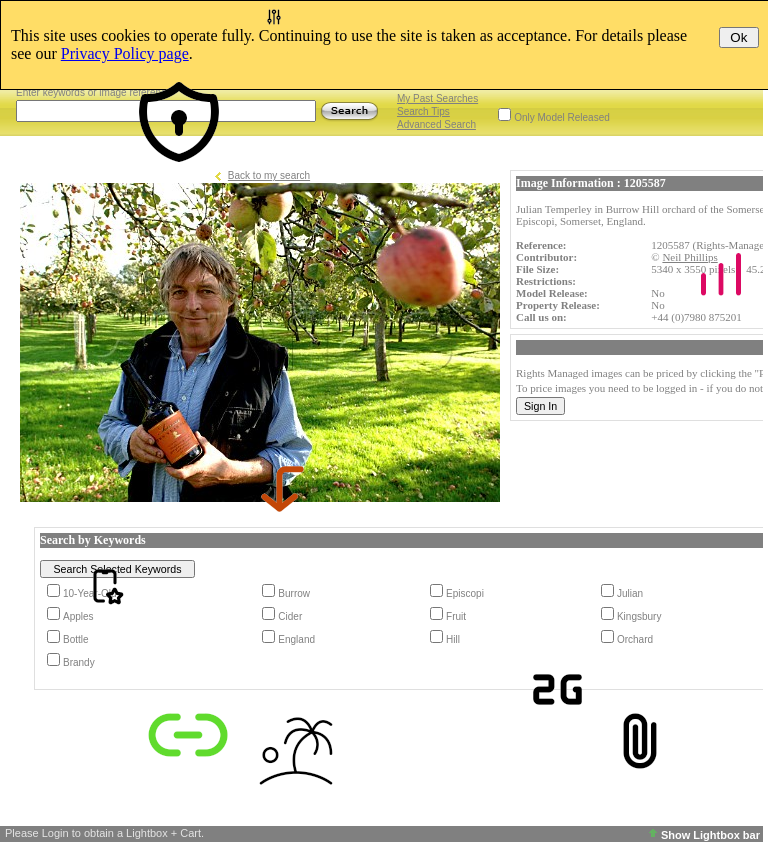 The height and width of the screenshot is (846, 768). I want to click on mark device as favorite, so click(105, 586).